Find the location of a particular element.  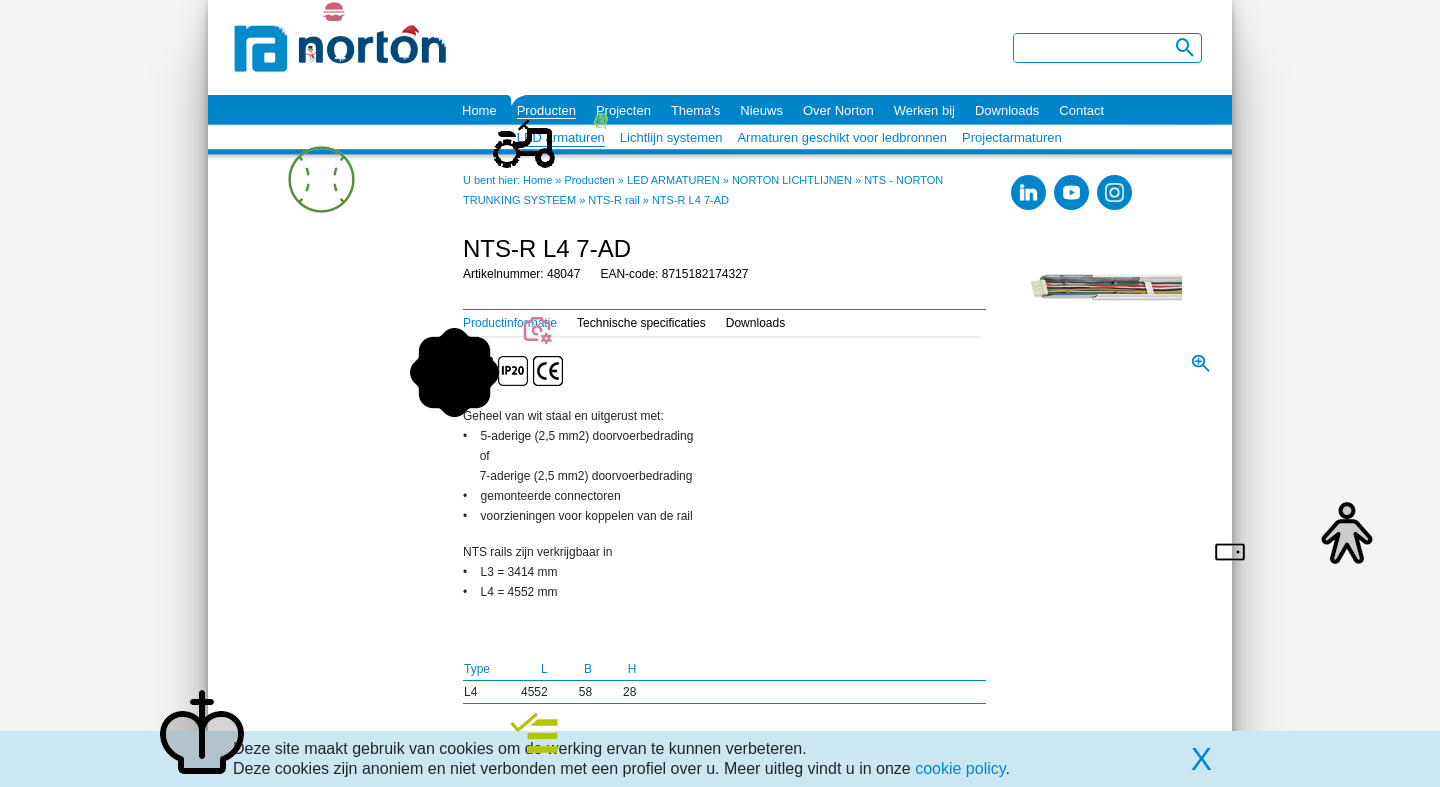

indicates premium or royal status is located at coordinates (202, 738).